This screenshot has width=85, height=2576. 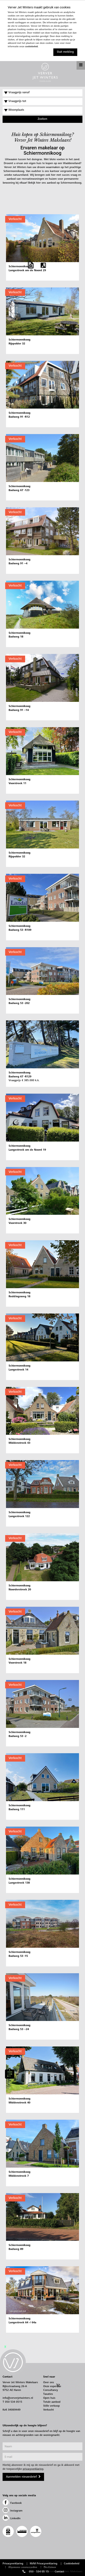 What do you see at coordinates (70, 1700) in the screenshot?
I see `import contacts from address book` at bounding box center [70, 1700].